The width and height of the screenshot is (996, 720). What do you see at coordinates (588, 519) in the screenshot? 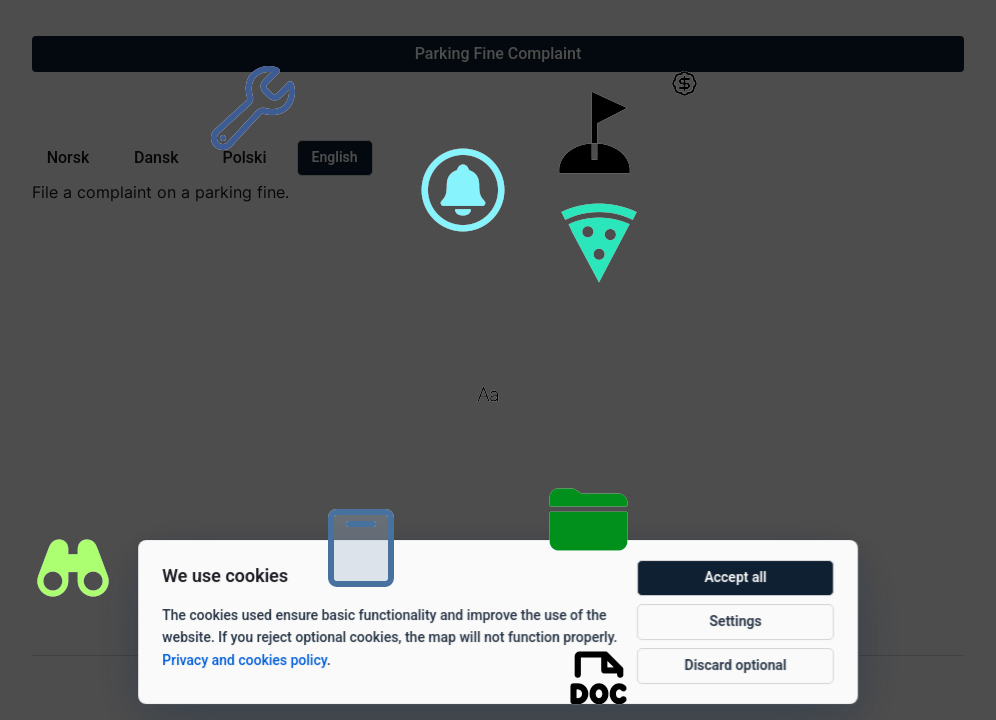
I see `open folder to view contents` at bounding box center [588, 519].